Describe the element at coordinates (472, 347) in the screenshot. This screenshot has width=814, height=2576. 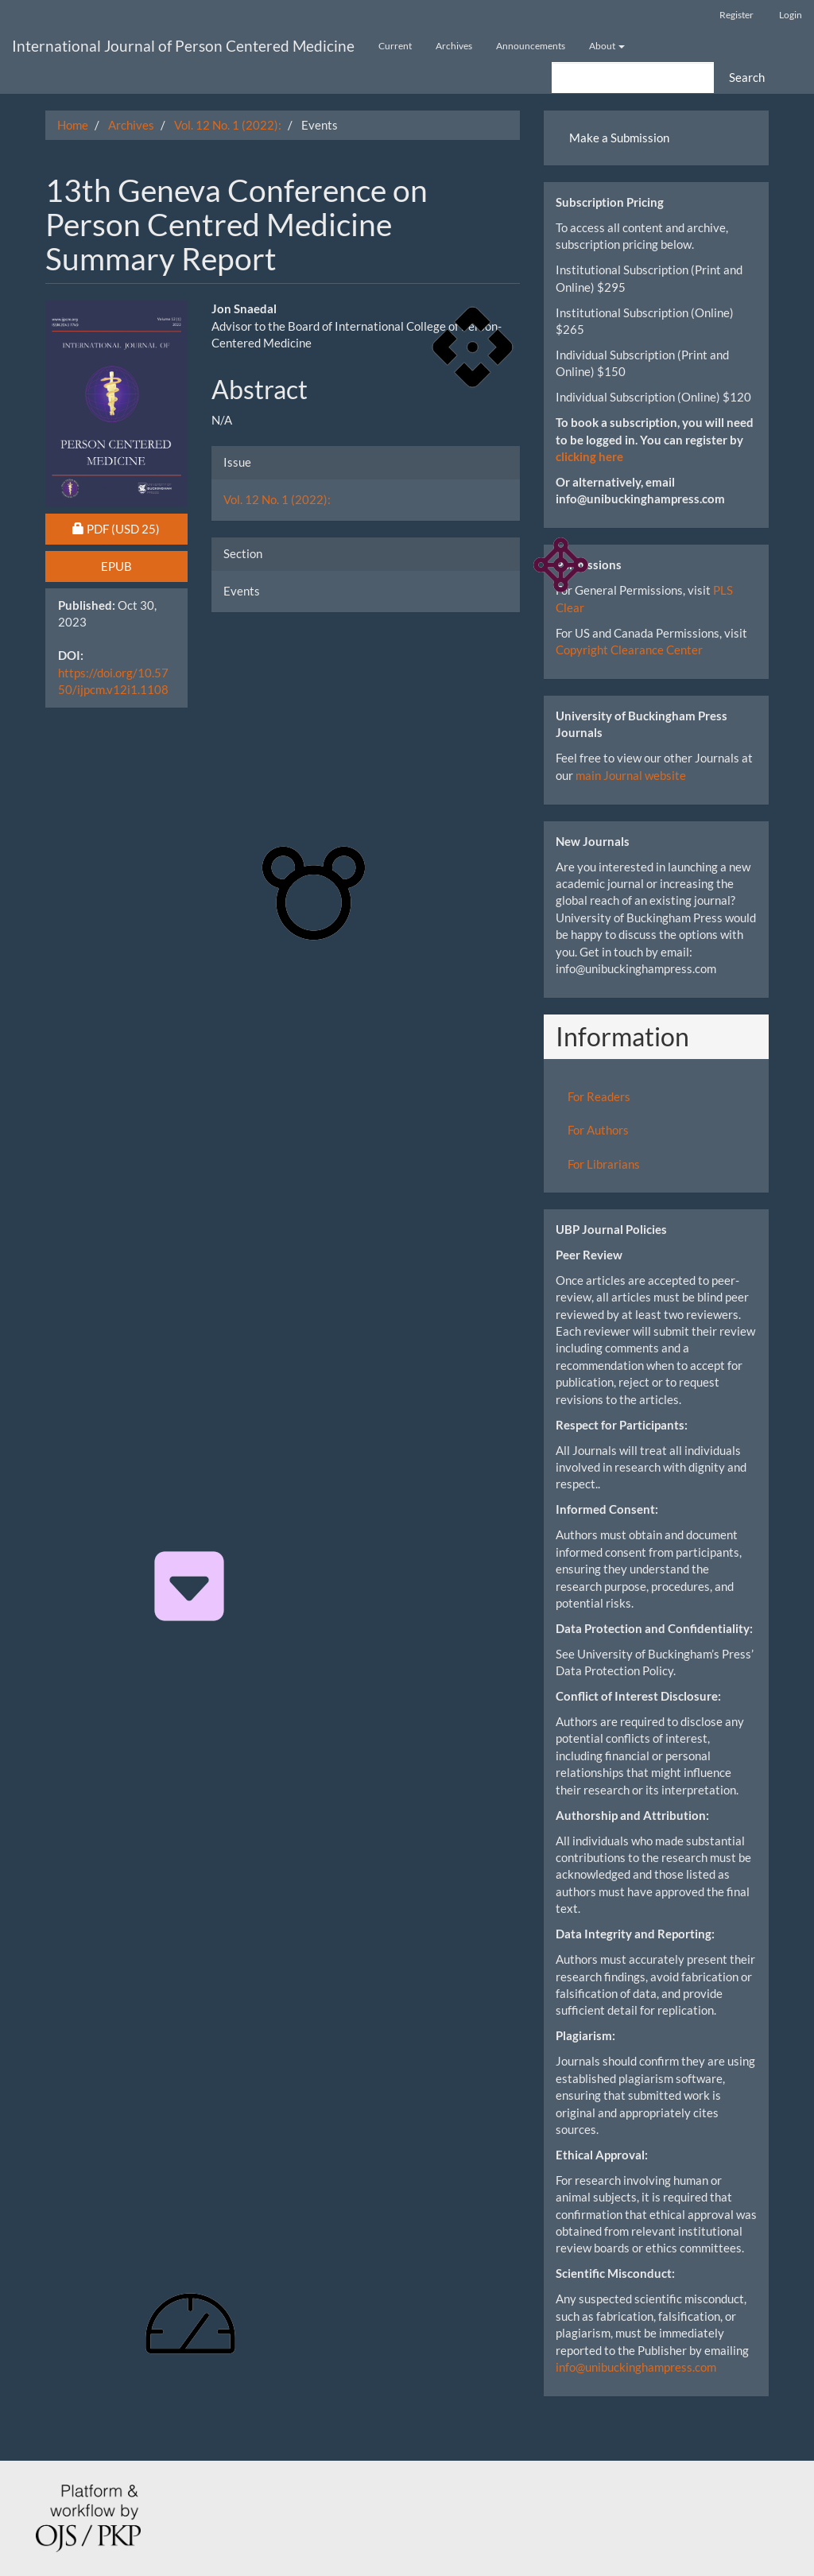
I see `access API settings or integrations` at that location.